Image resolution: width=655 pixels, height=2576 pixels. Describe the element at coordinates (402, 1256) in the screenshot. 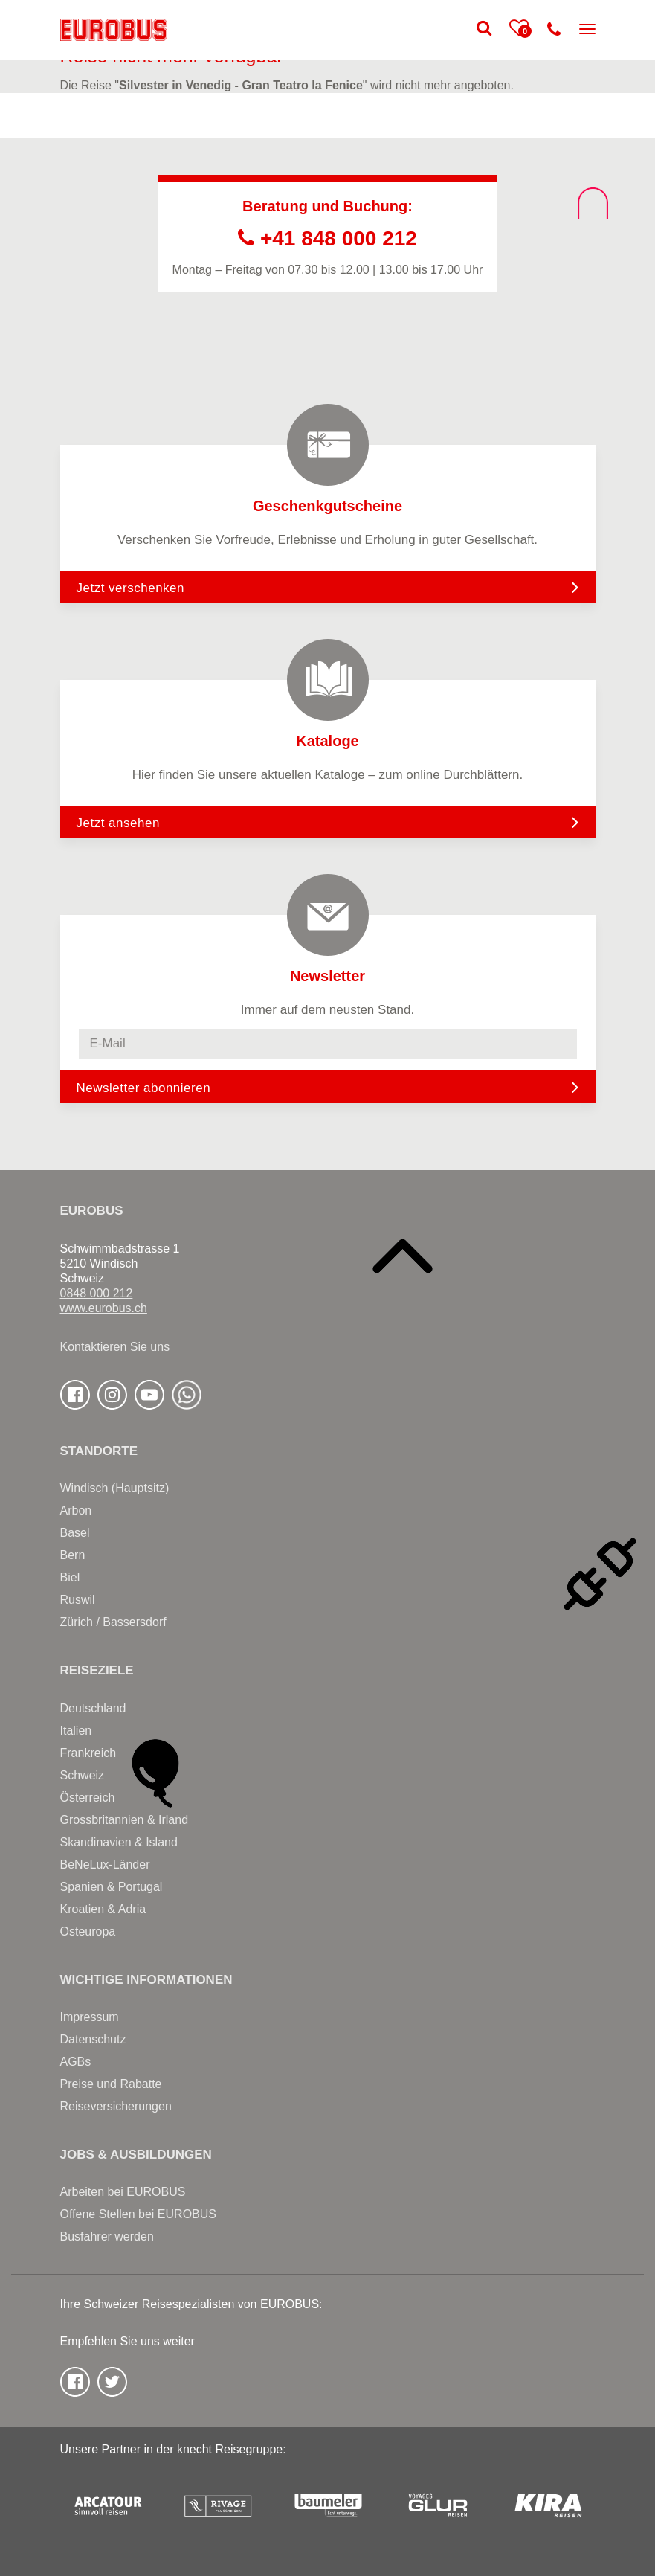

I see `collapse an expanded section` at that location.